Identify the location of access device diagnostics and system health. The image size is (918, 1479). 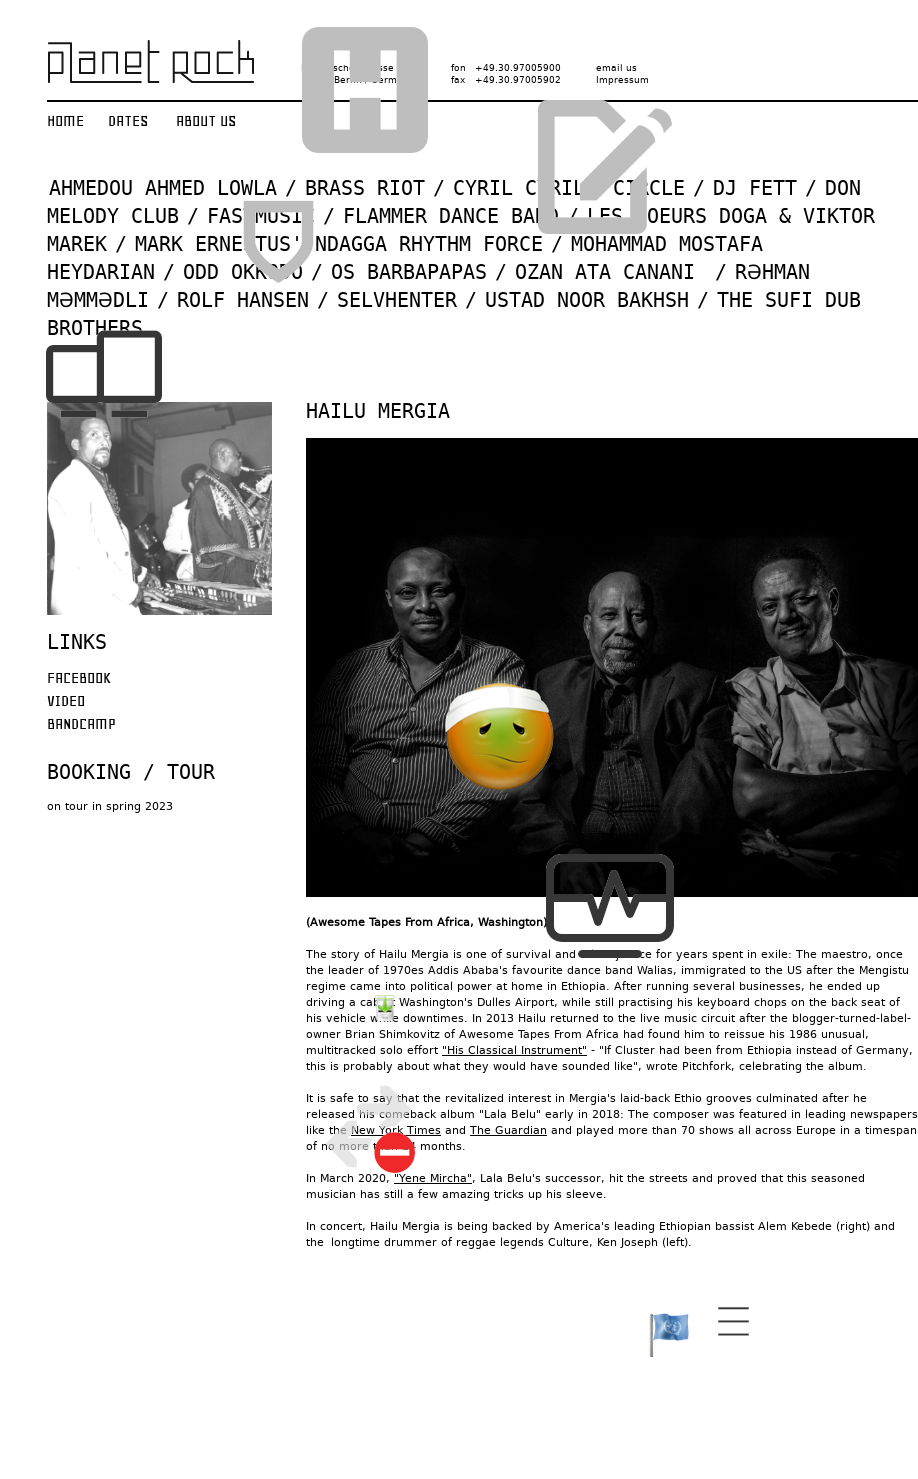
(610, 902).